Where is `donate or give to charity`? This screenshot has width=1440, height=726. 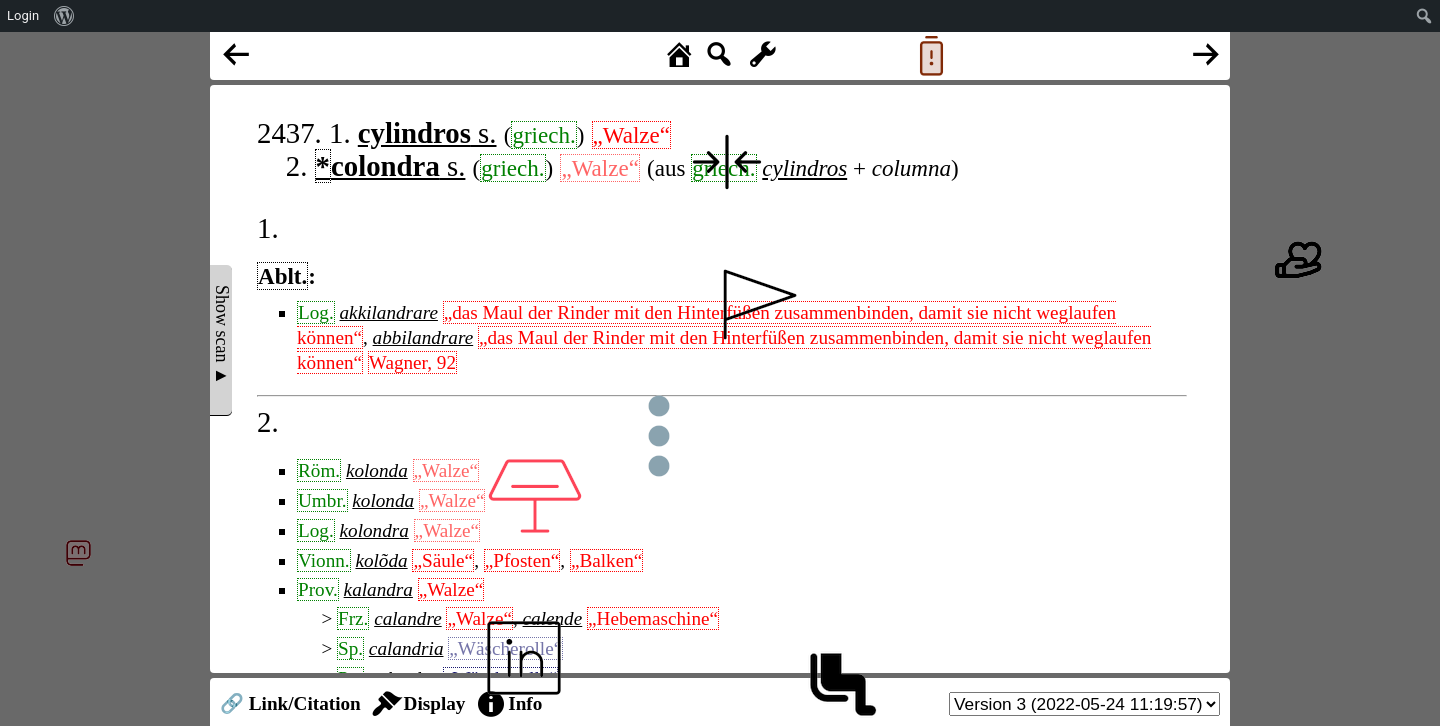 donate or give to charity is located at coordinates (1299, 260).